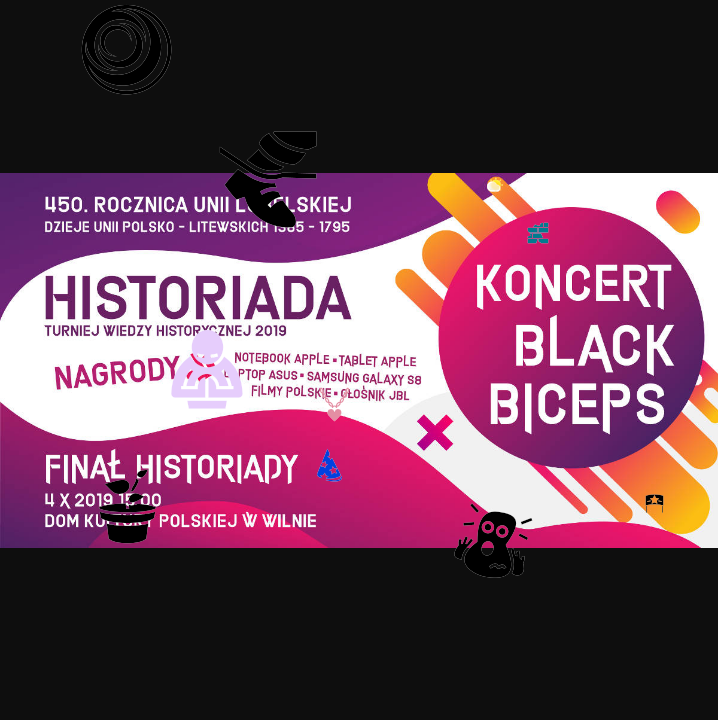 This screenshot has height=720, width=718. Describe the element at coordinates (127, 506) in the screenshot. I see `start a new project or initiative` at that location.